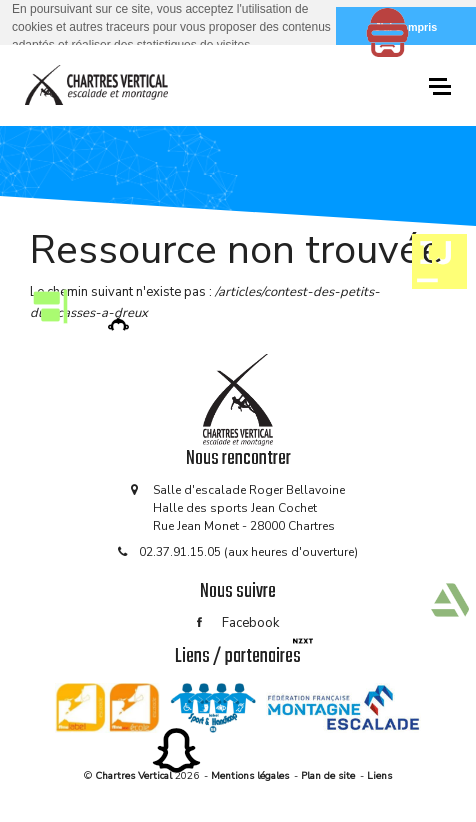 Image resolution: width=476 pixels, height=822 pixels. What do you see at coordinates (450, 600) in the screenshot?
I see `visit ArtStation profile or portfolio` at bounding box center [450, 600].